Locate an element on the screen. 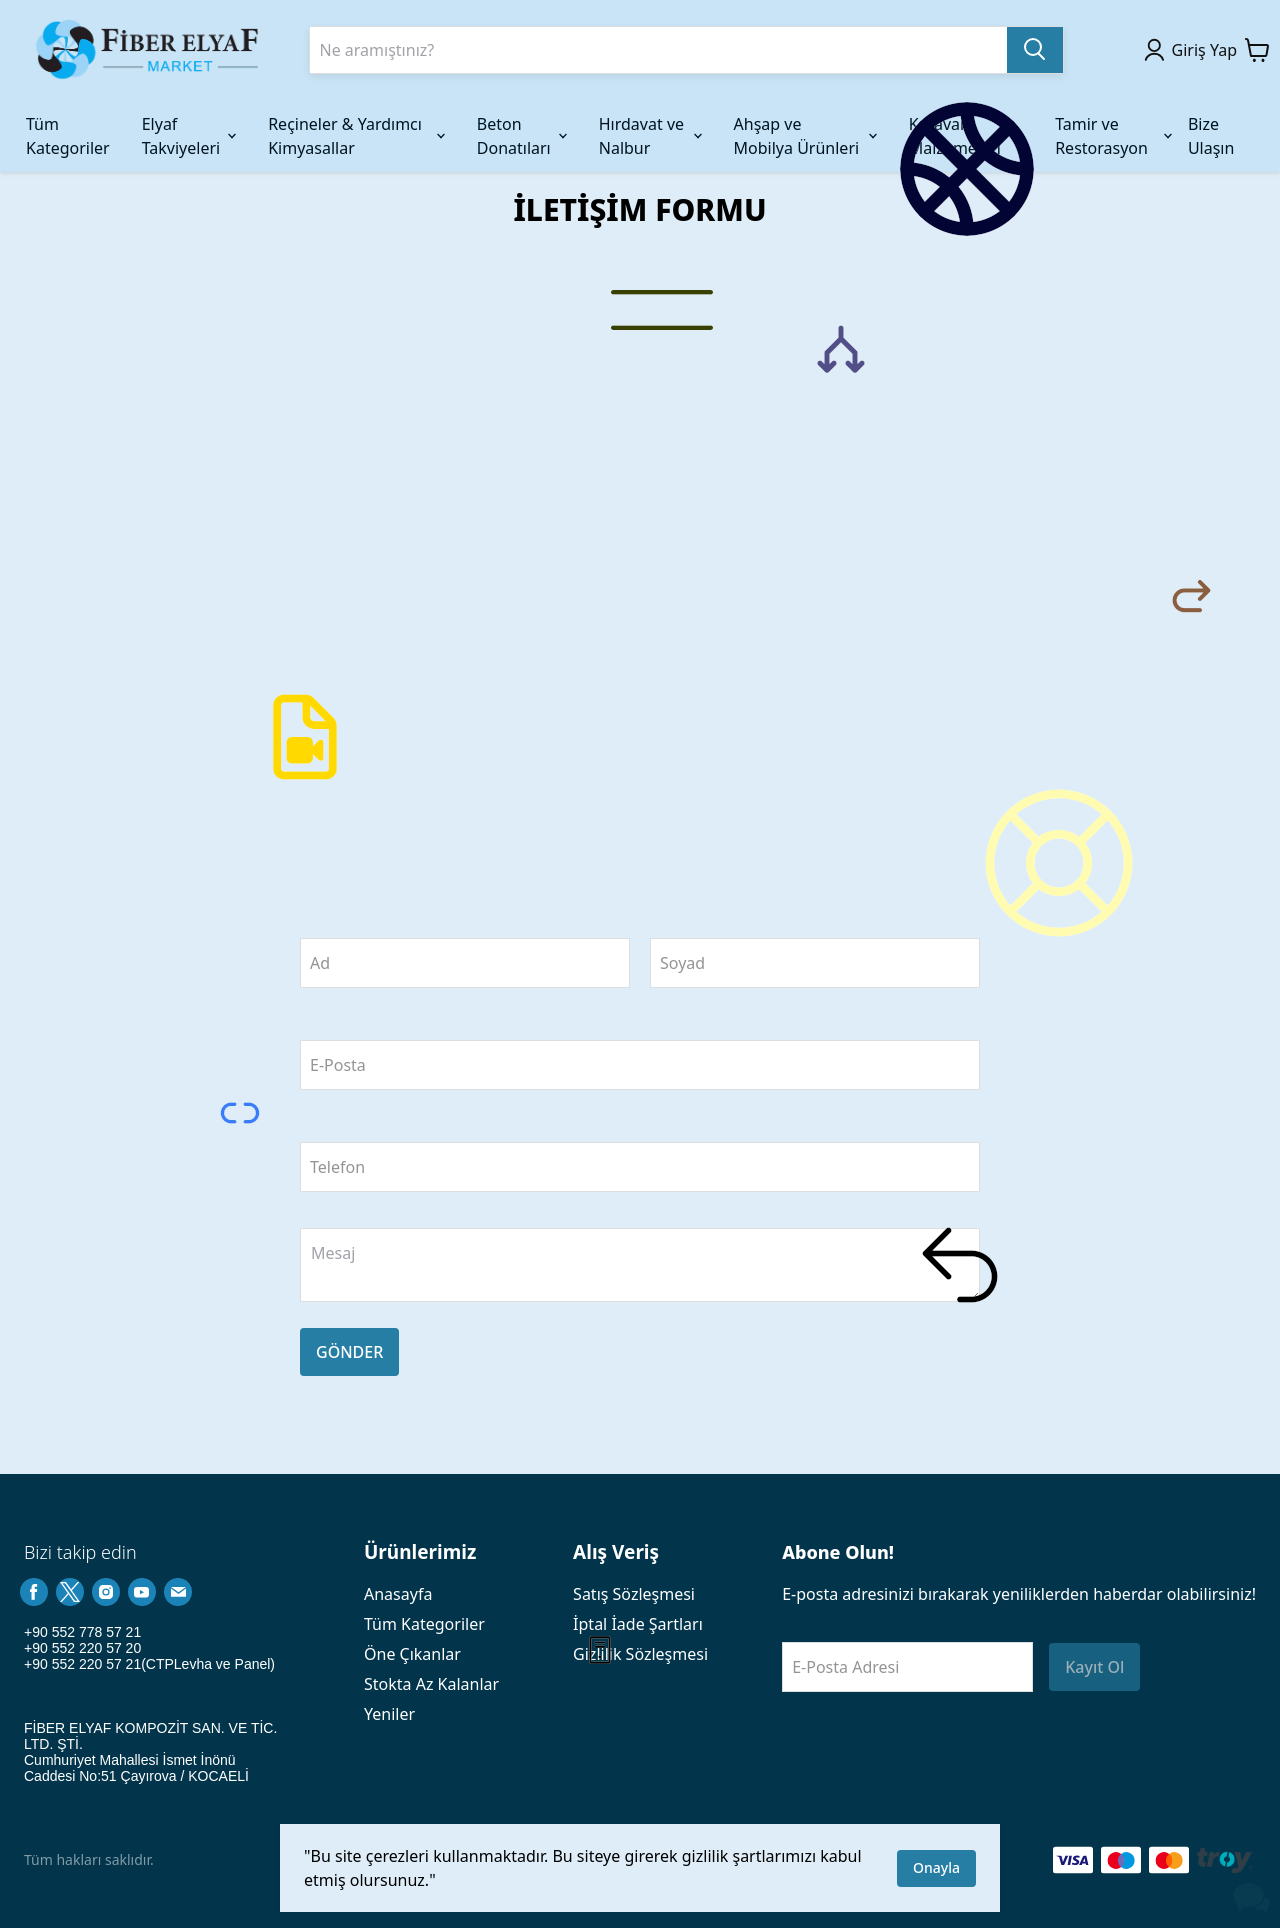 The image size is (1280, 1928). access server or desktop computer settings is located at coordinates (600, 1650).